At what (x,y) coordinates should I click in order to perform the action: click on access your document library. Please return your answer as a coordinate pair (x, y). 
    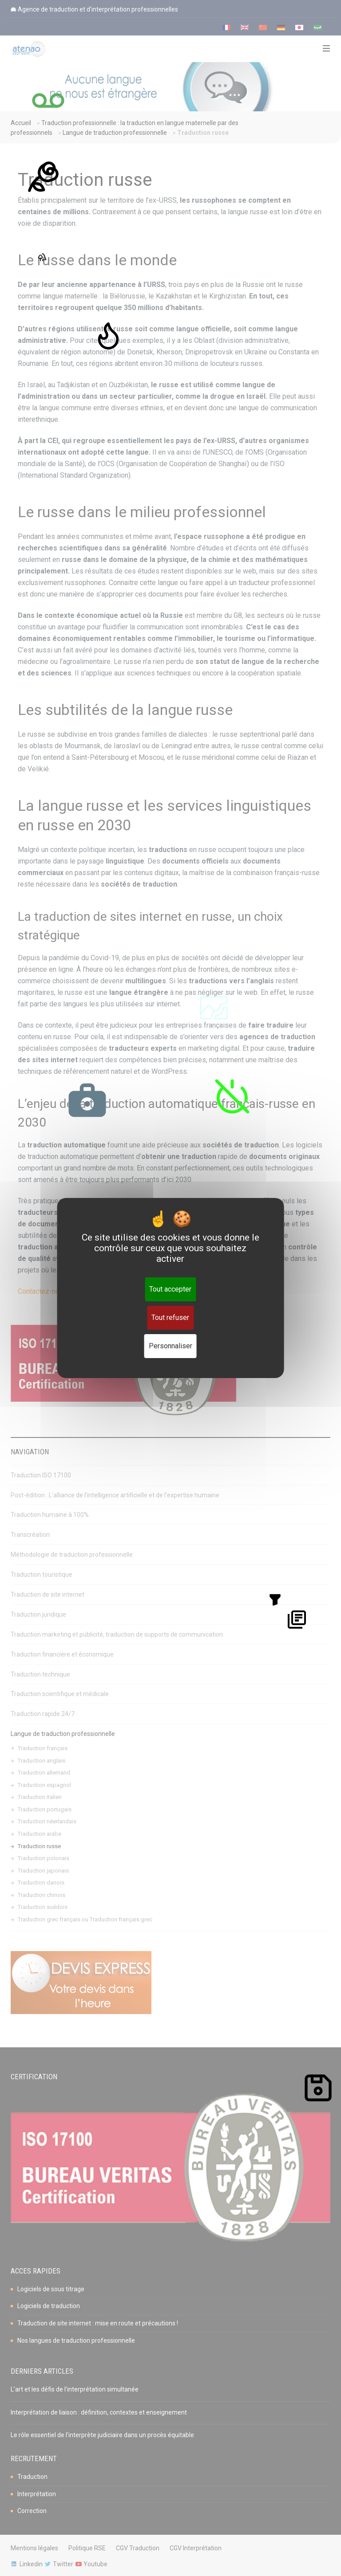
    Looking at the image, I should click on (297, 1619).